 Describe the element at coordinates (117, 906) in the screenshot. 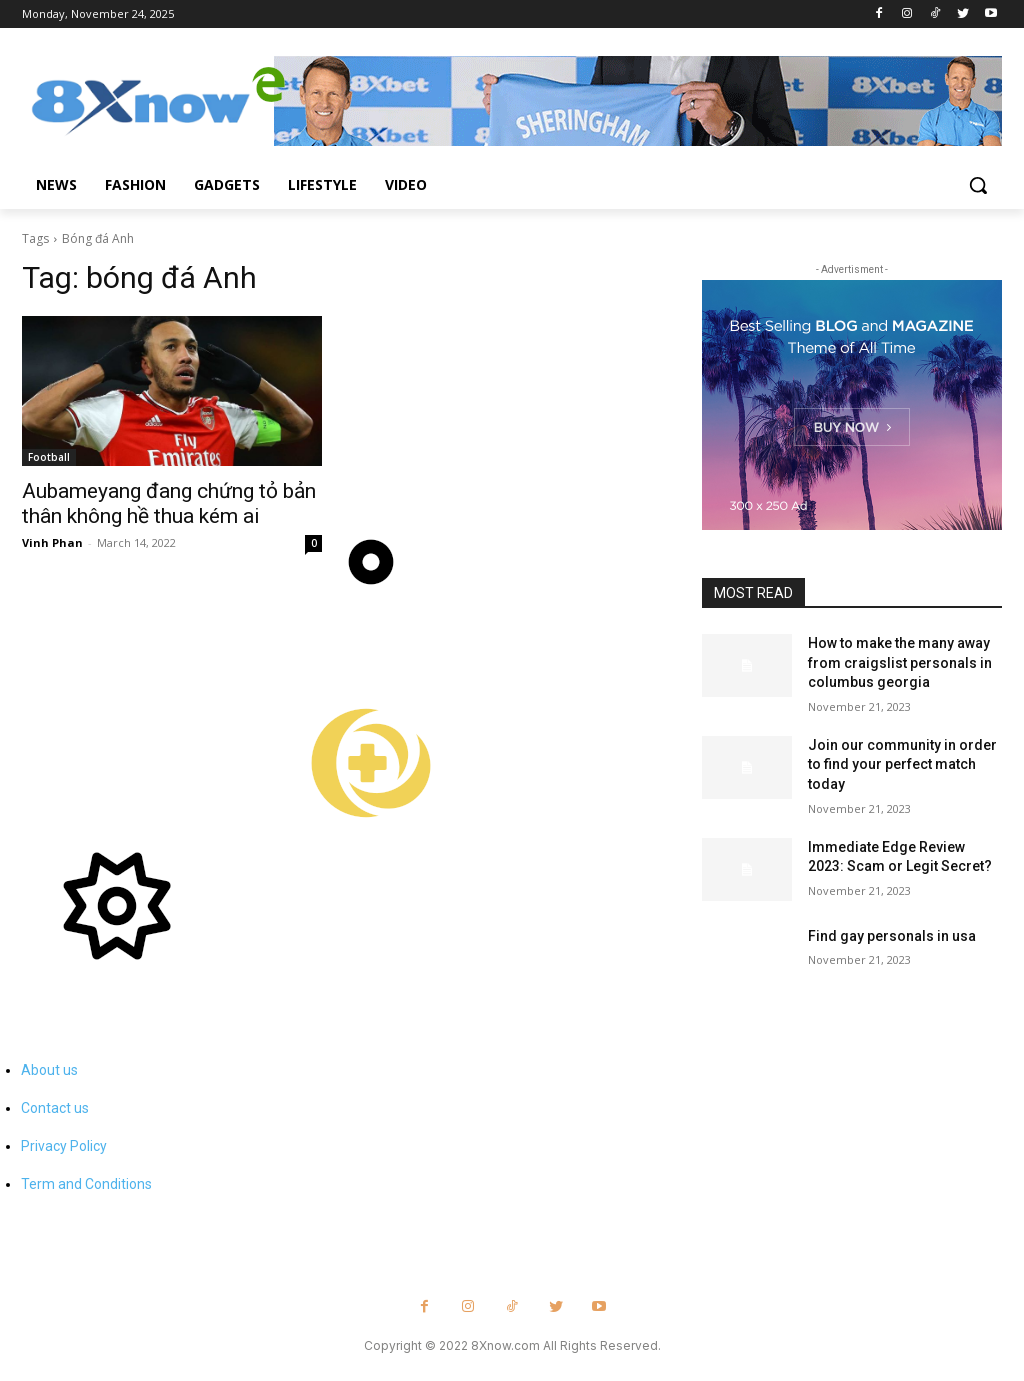

I see `toggle light mode or bright theme` at that location.